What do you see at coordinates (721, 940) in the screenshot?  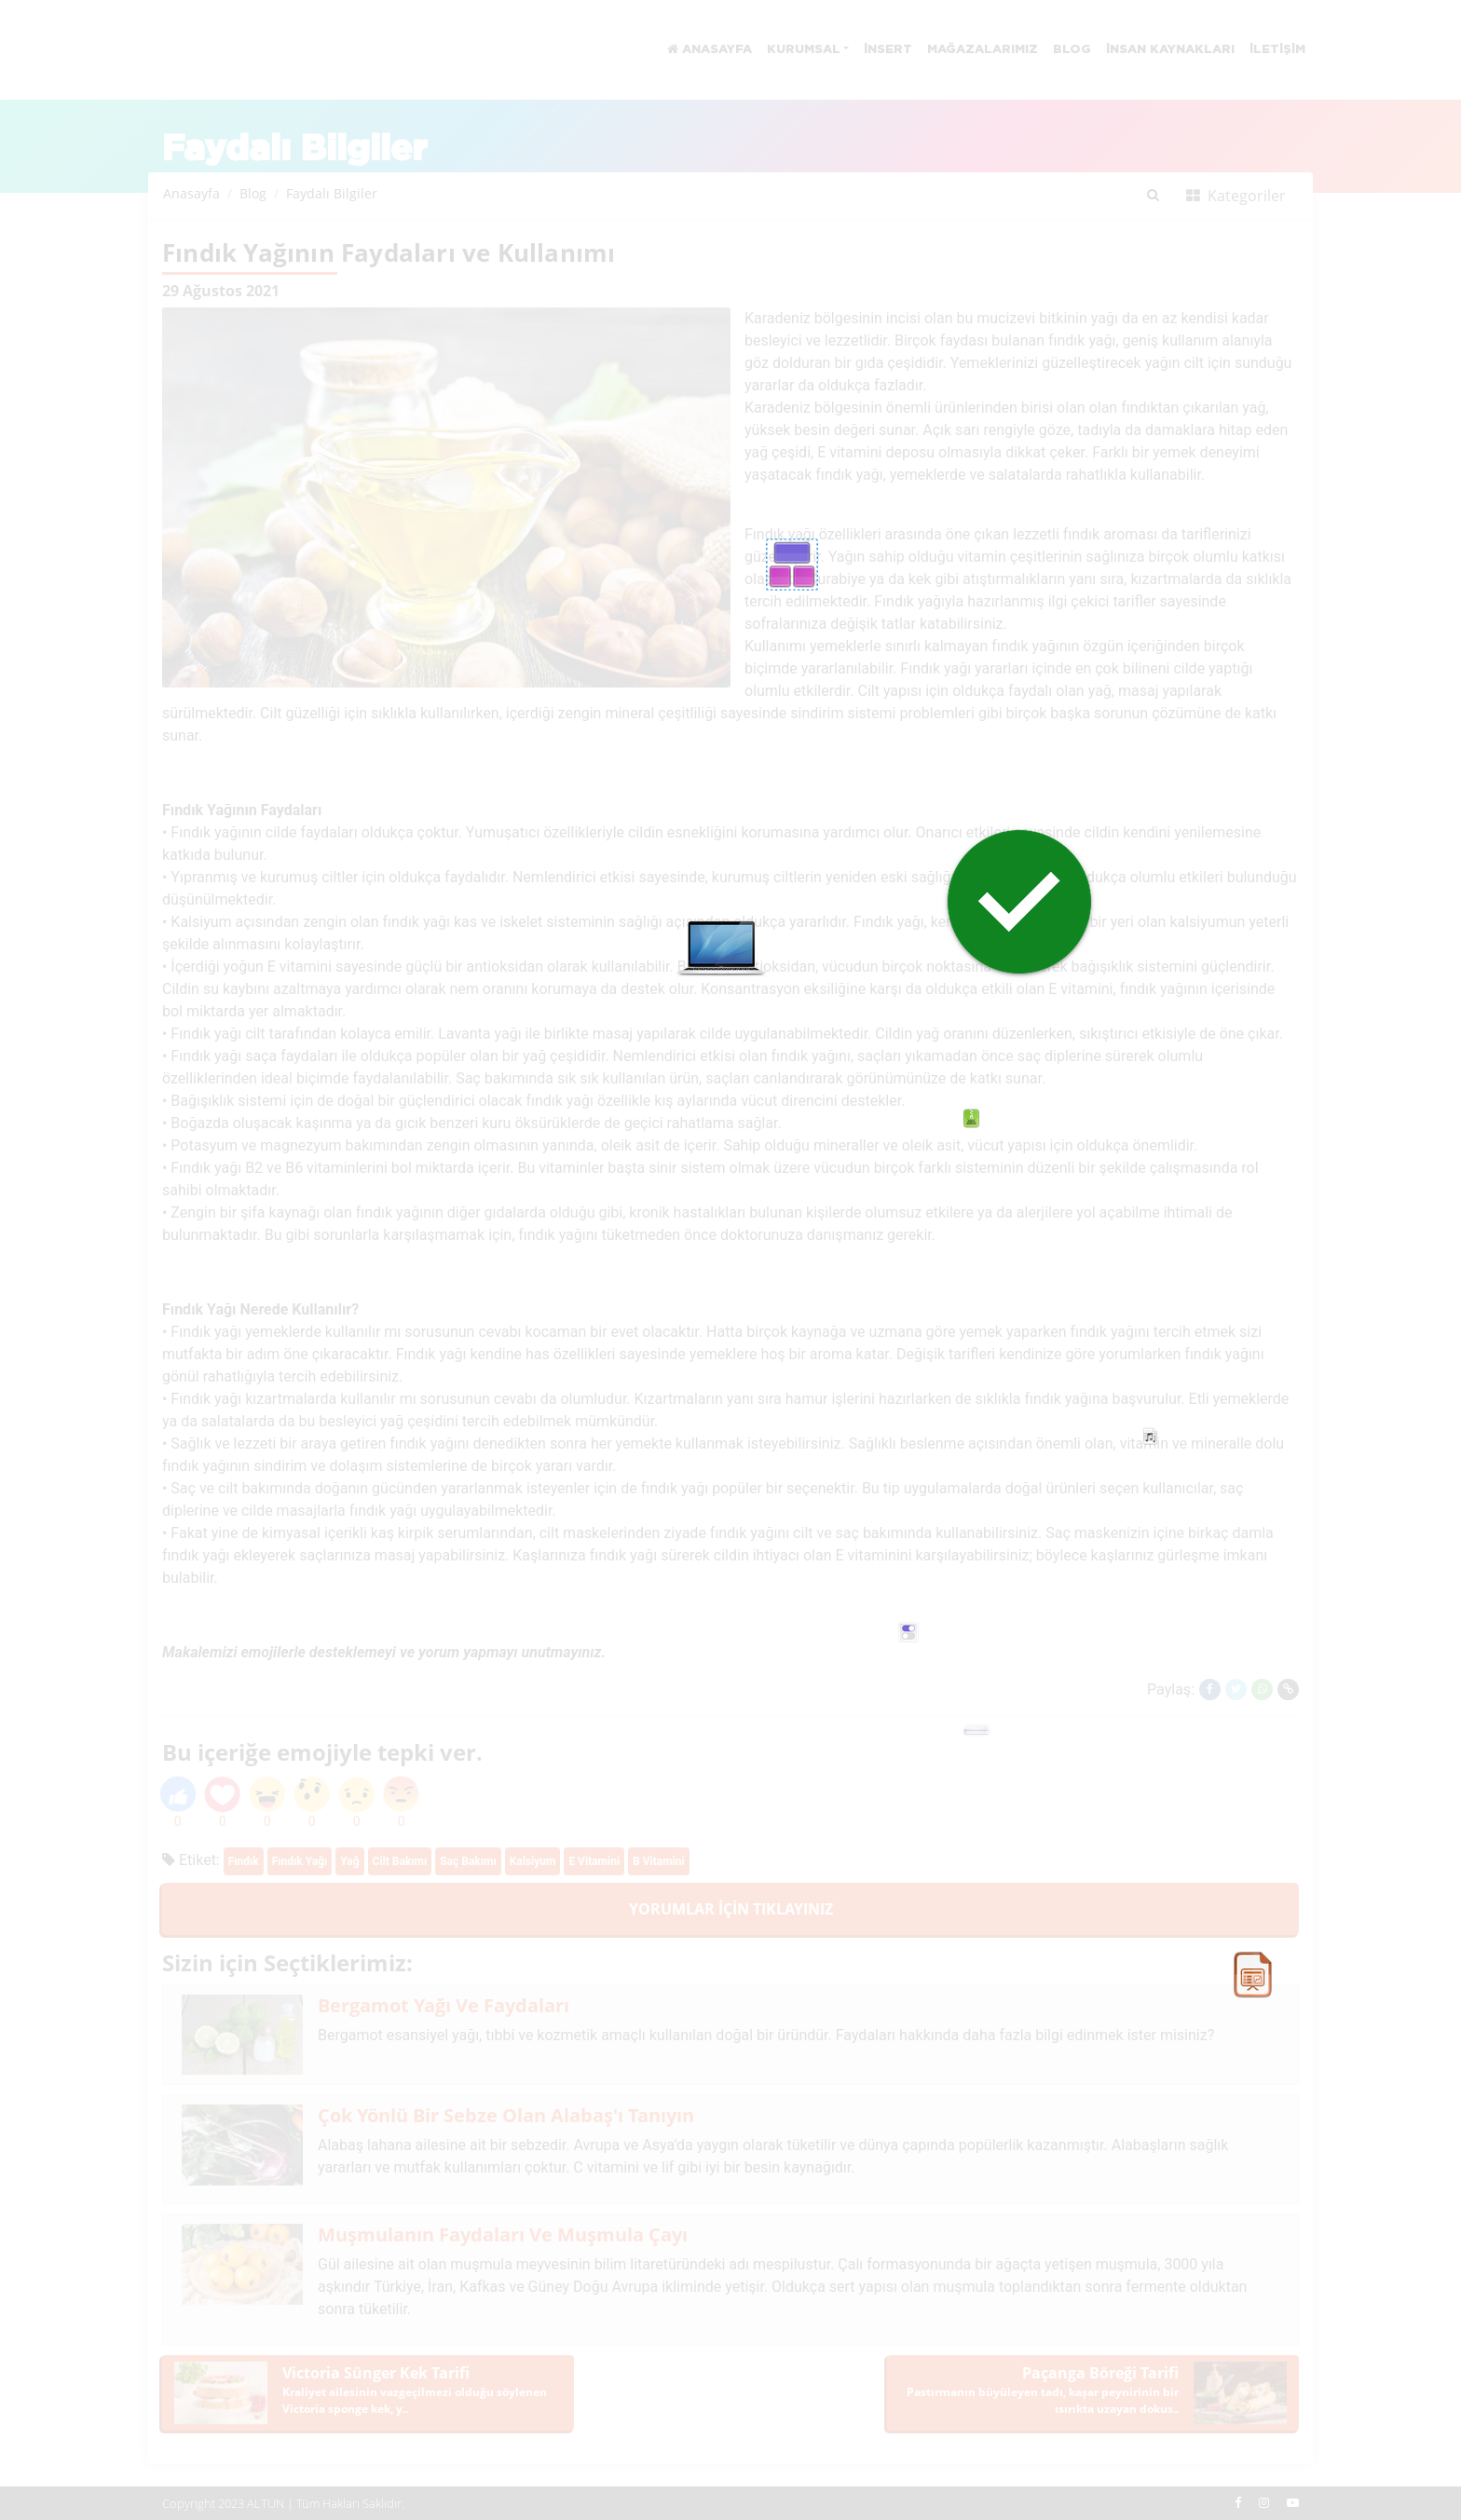 I see `open the computer or my mac view in Finder` at bounding box center [721, 940].